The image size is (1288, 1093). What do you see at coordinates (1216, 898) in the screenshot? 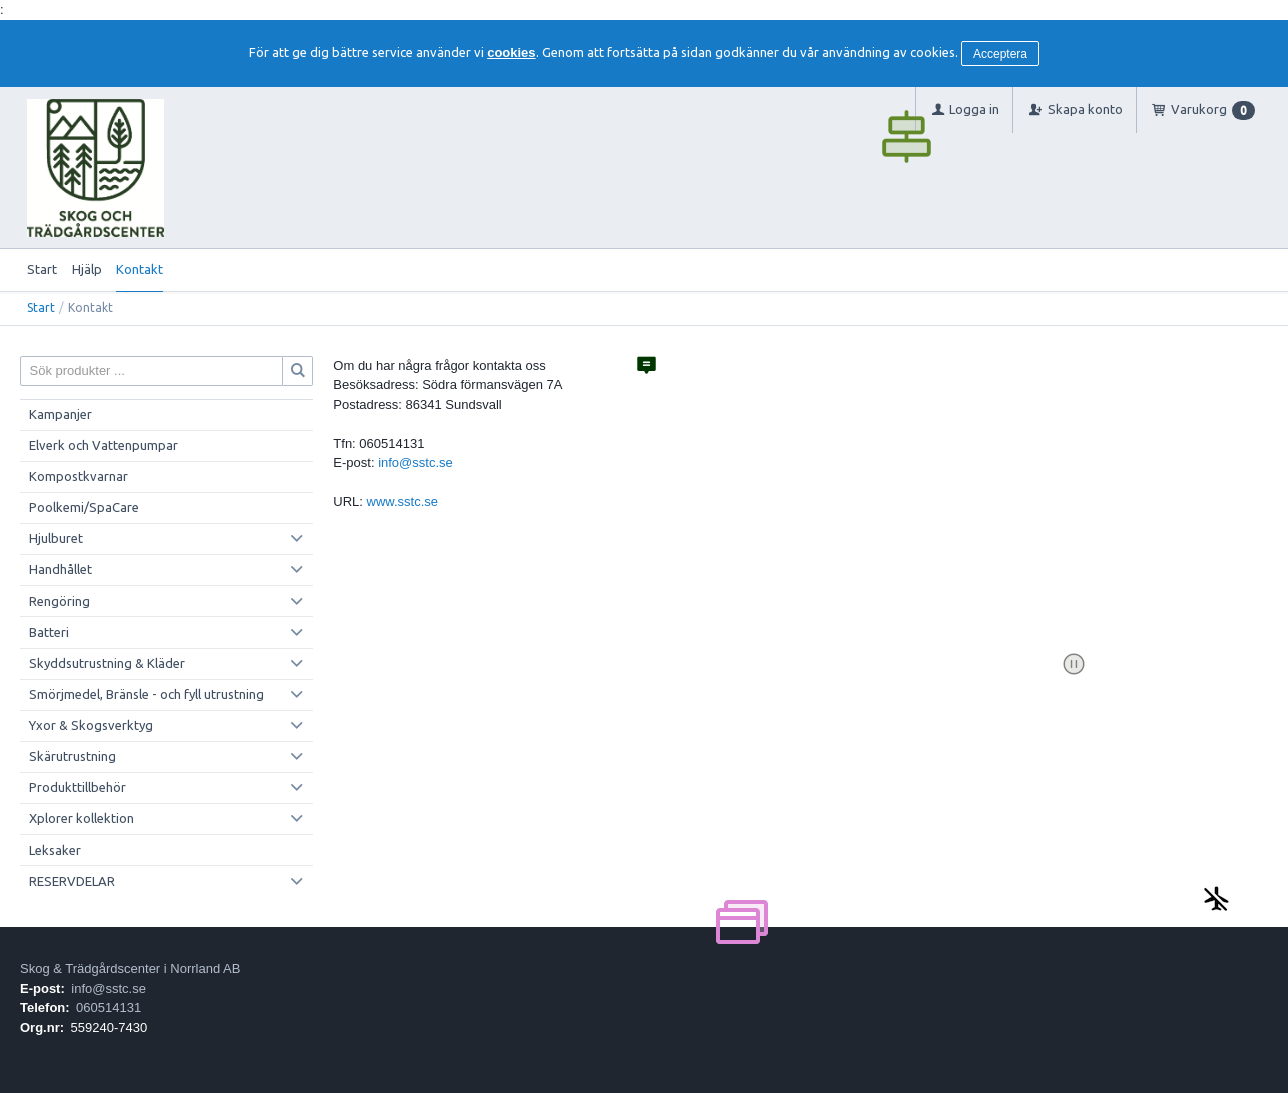
I see `airplane mode is currently disabled` at bounding box center [1216, 898].